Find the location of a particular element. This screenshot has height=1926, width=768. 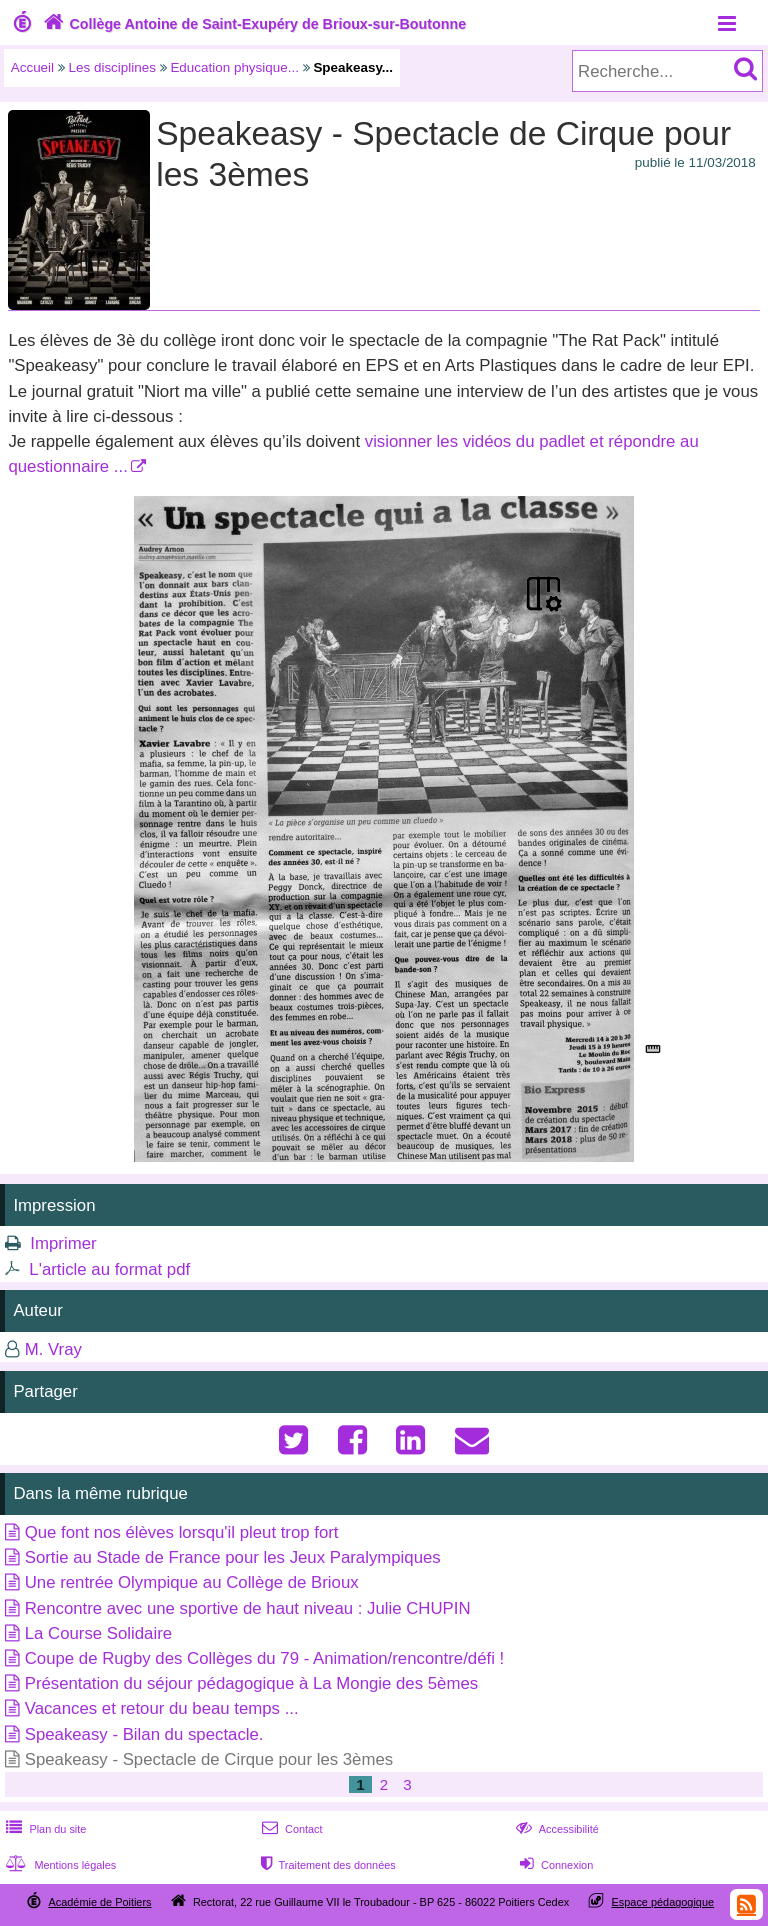

configure column layout settings is located at coordinates (543, 593).